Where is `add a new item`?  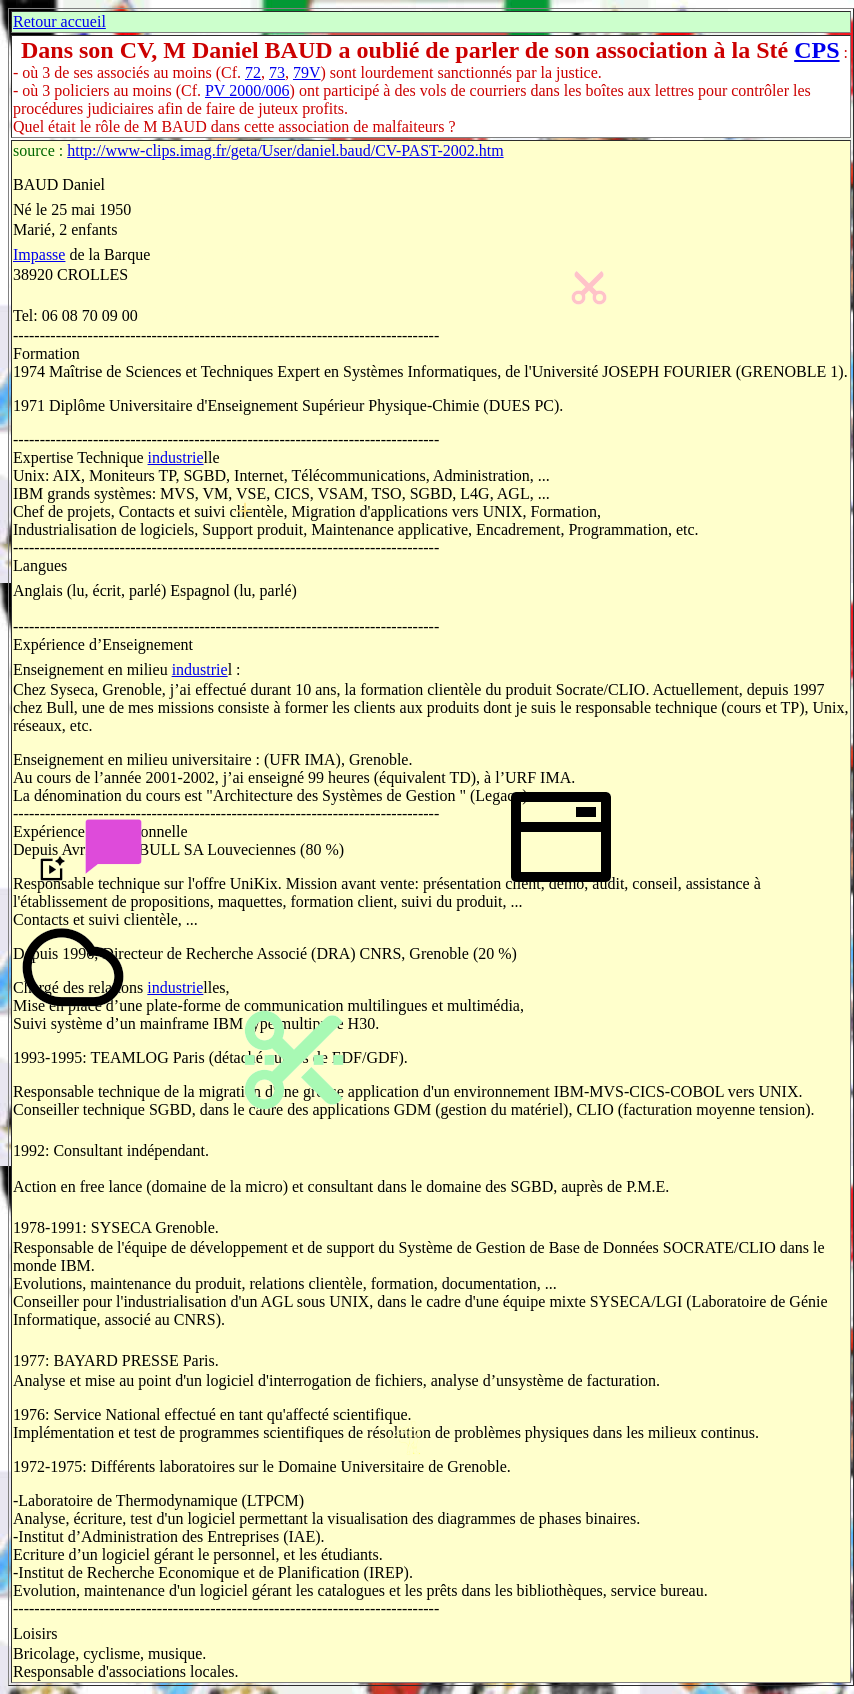
add a new item is located at coordinates (245, 511).